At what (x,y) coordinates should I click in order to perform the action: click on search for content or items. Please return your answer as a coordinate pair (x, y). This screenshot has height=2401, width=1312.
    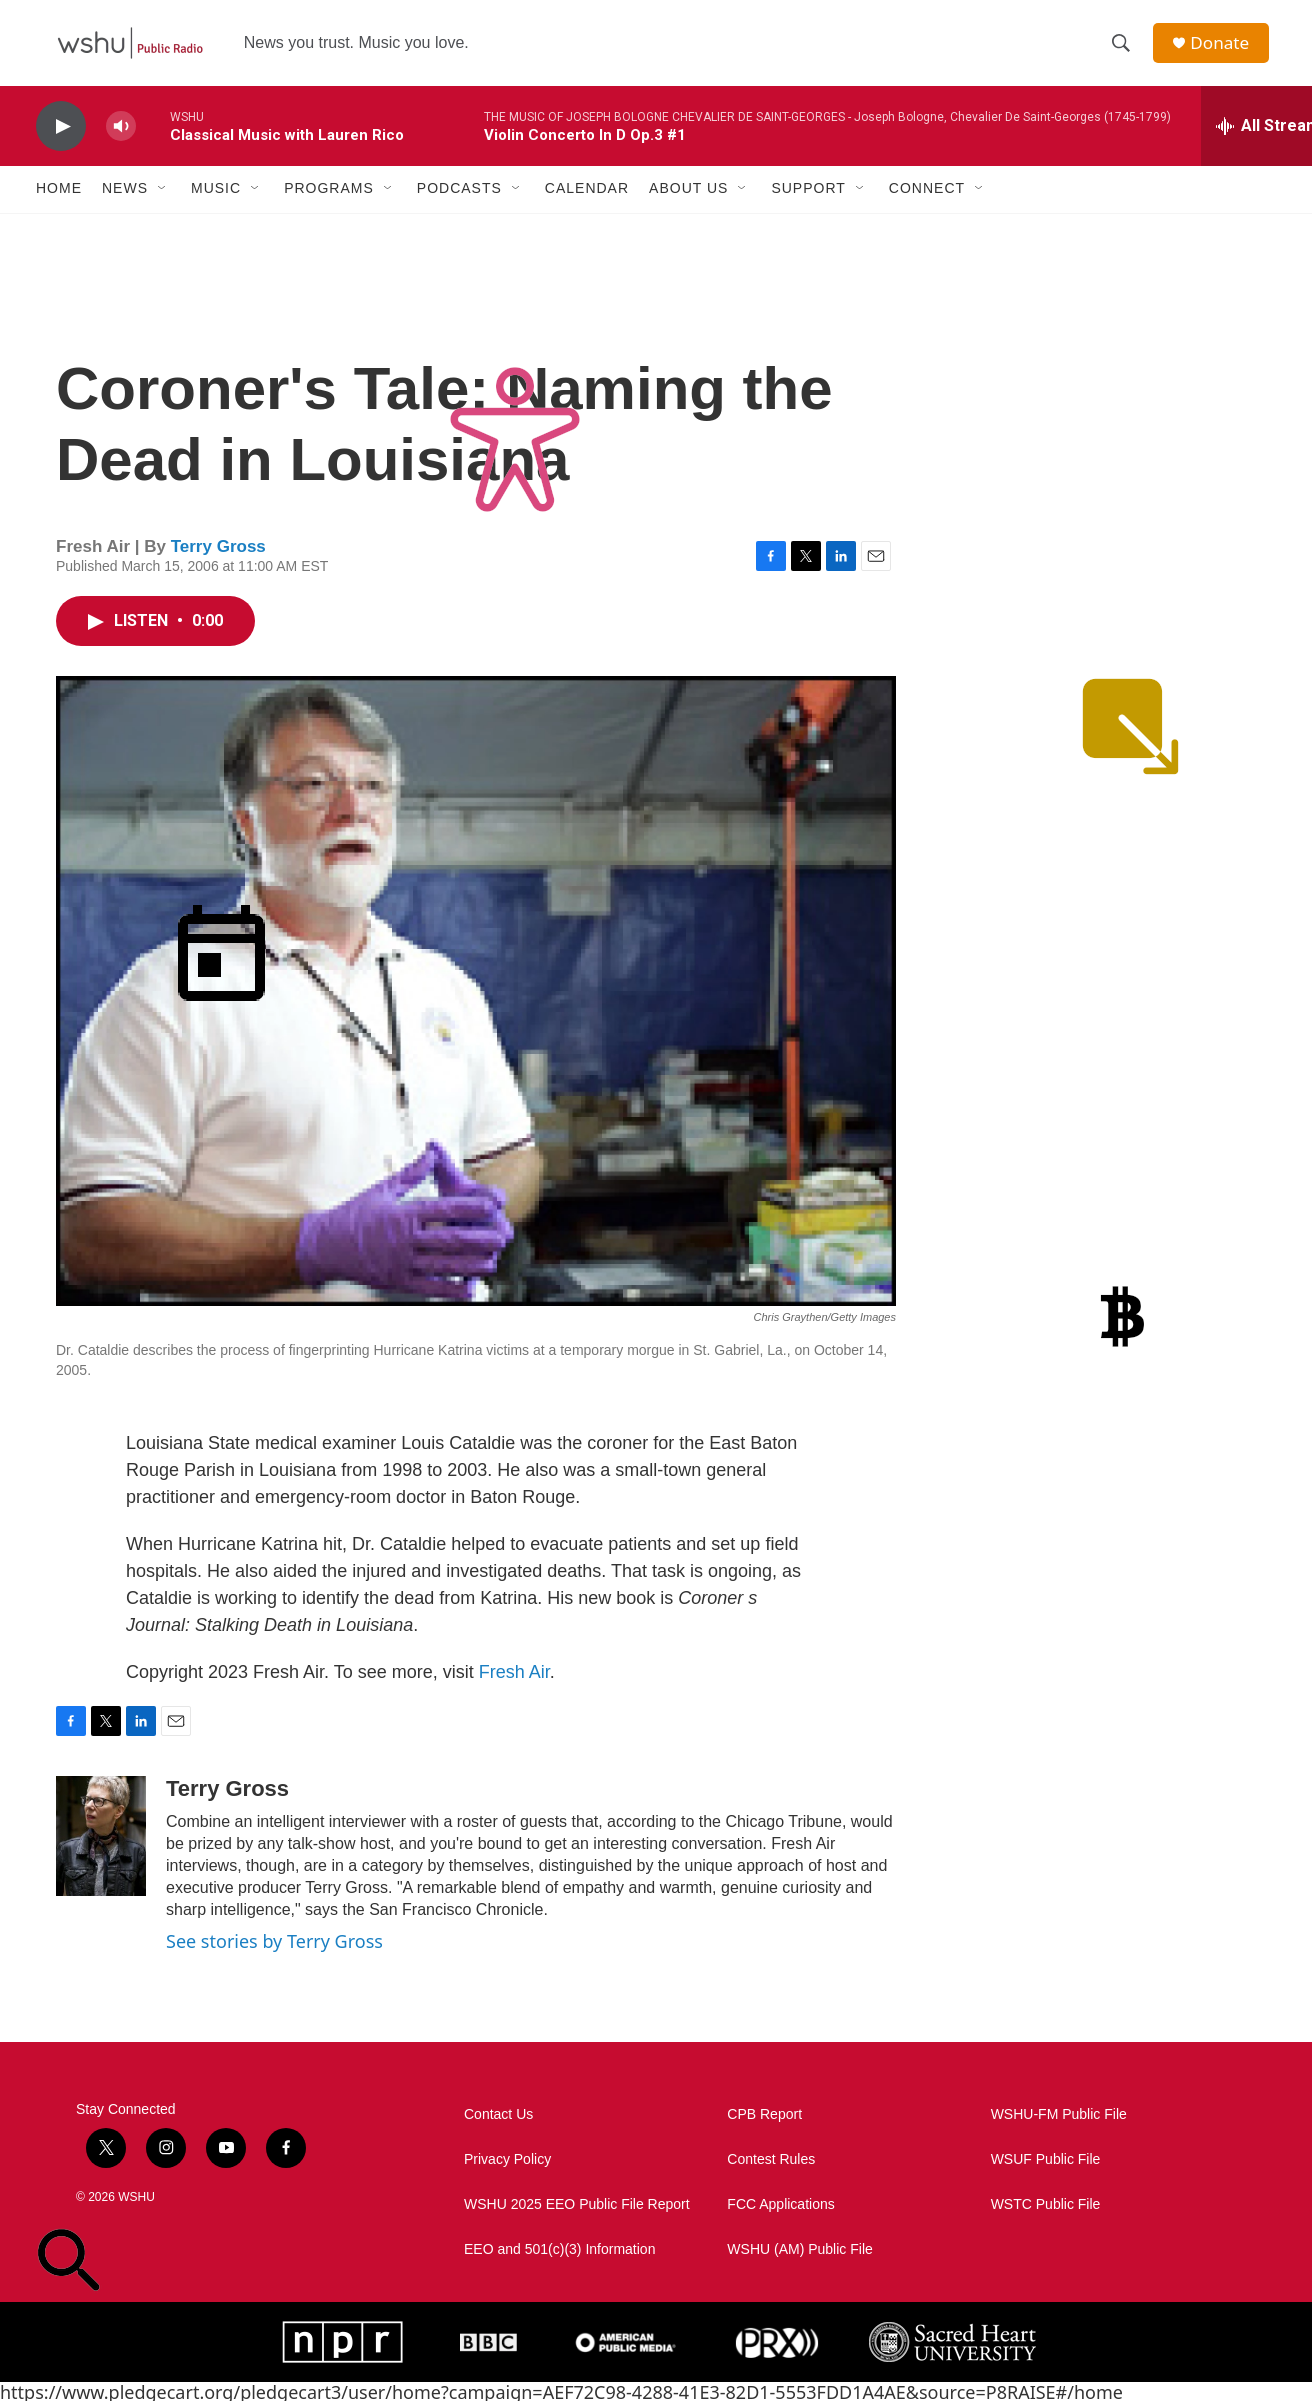
    Looking at the image, I should click on (70, 2261).